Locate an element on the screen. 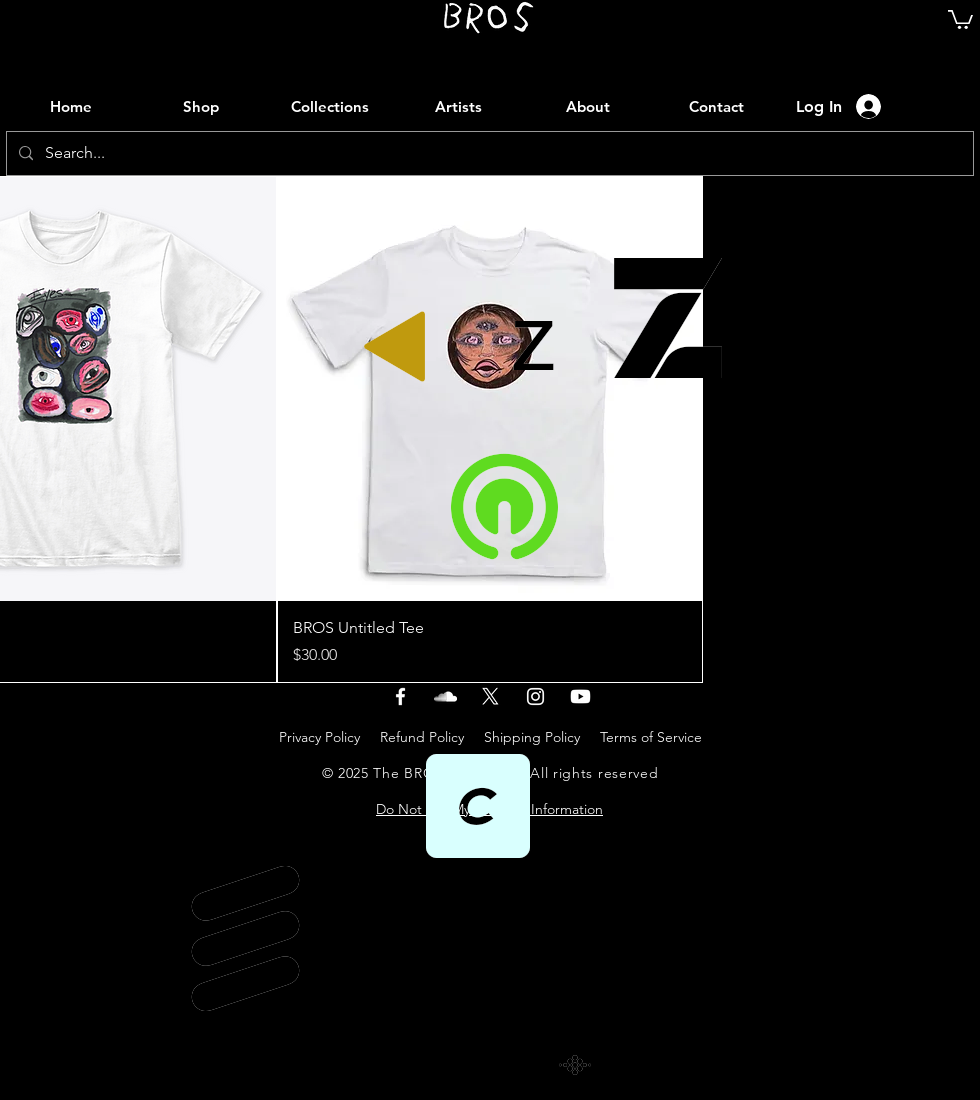 Image resolution: width=980 pixels, height=1100 pixels. OpenZeppelin brand logo is located at coordinates (668, 318).